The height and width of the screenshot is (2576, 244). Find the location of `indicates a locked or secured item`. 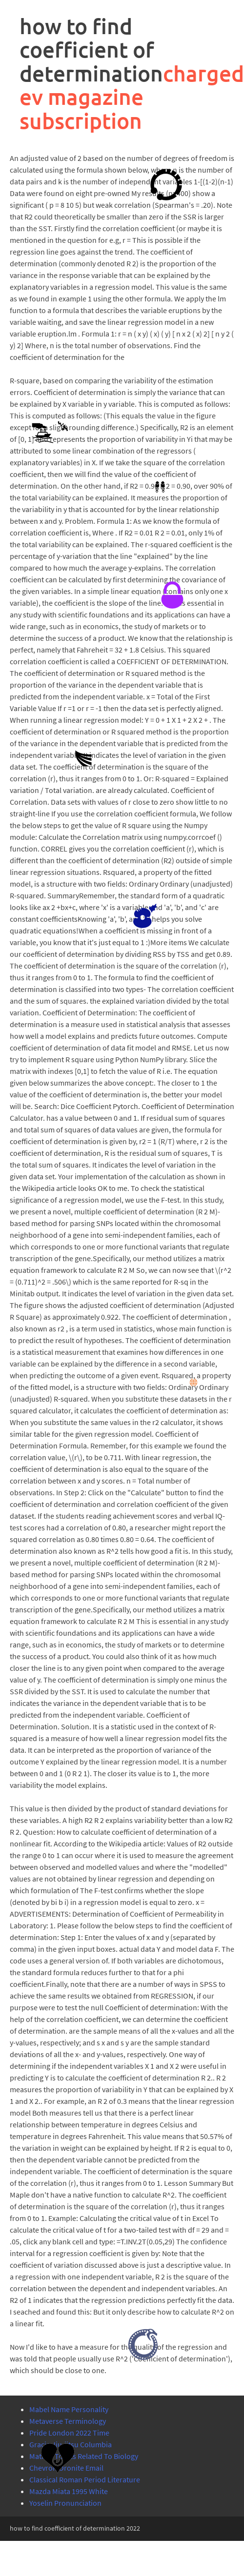

indicates a locked or secured item is located at coordinates (172, 595).